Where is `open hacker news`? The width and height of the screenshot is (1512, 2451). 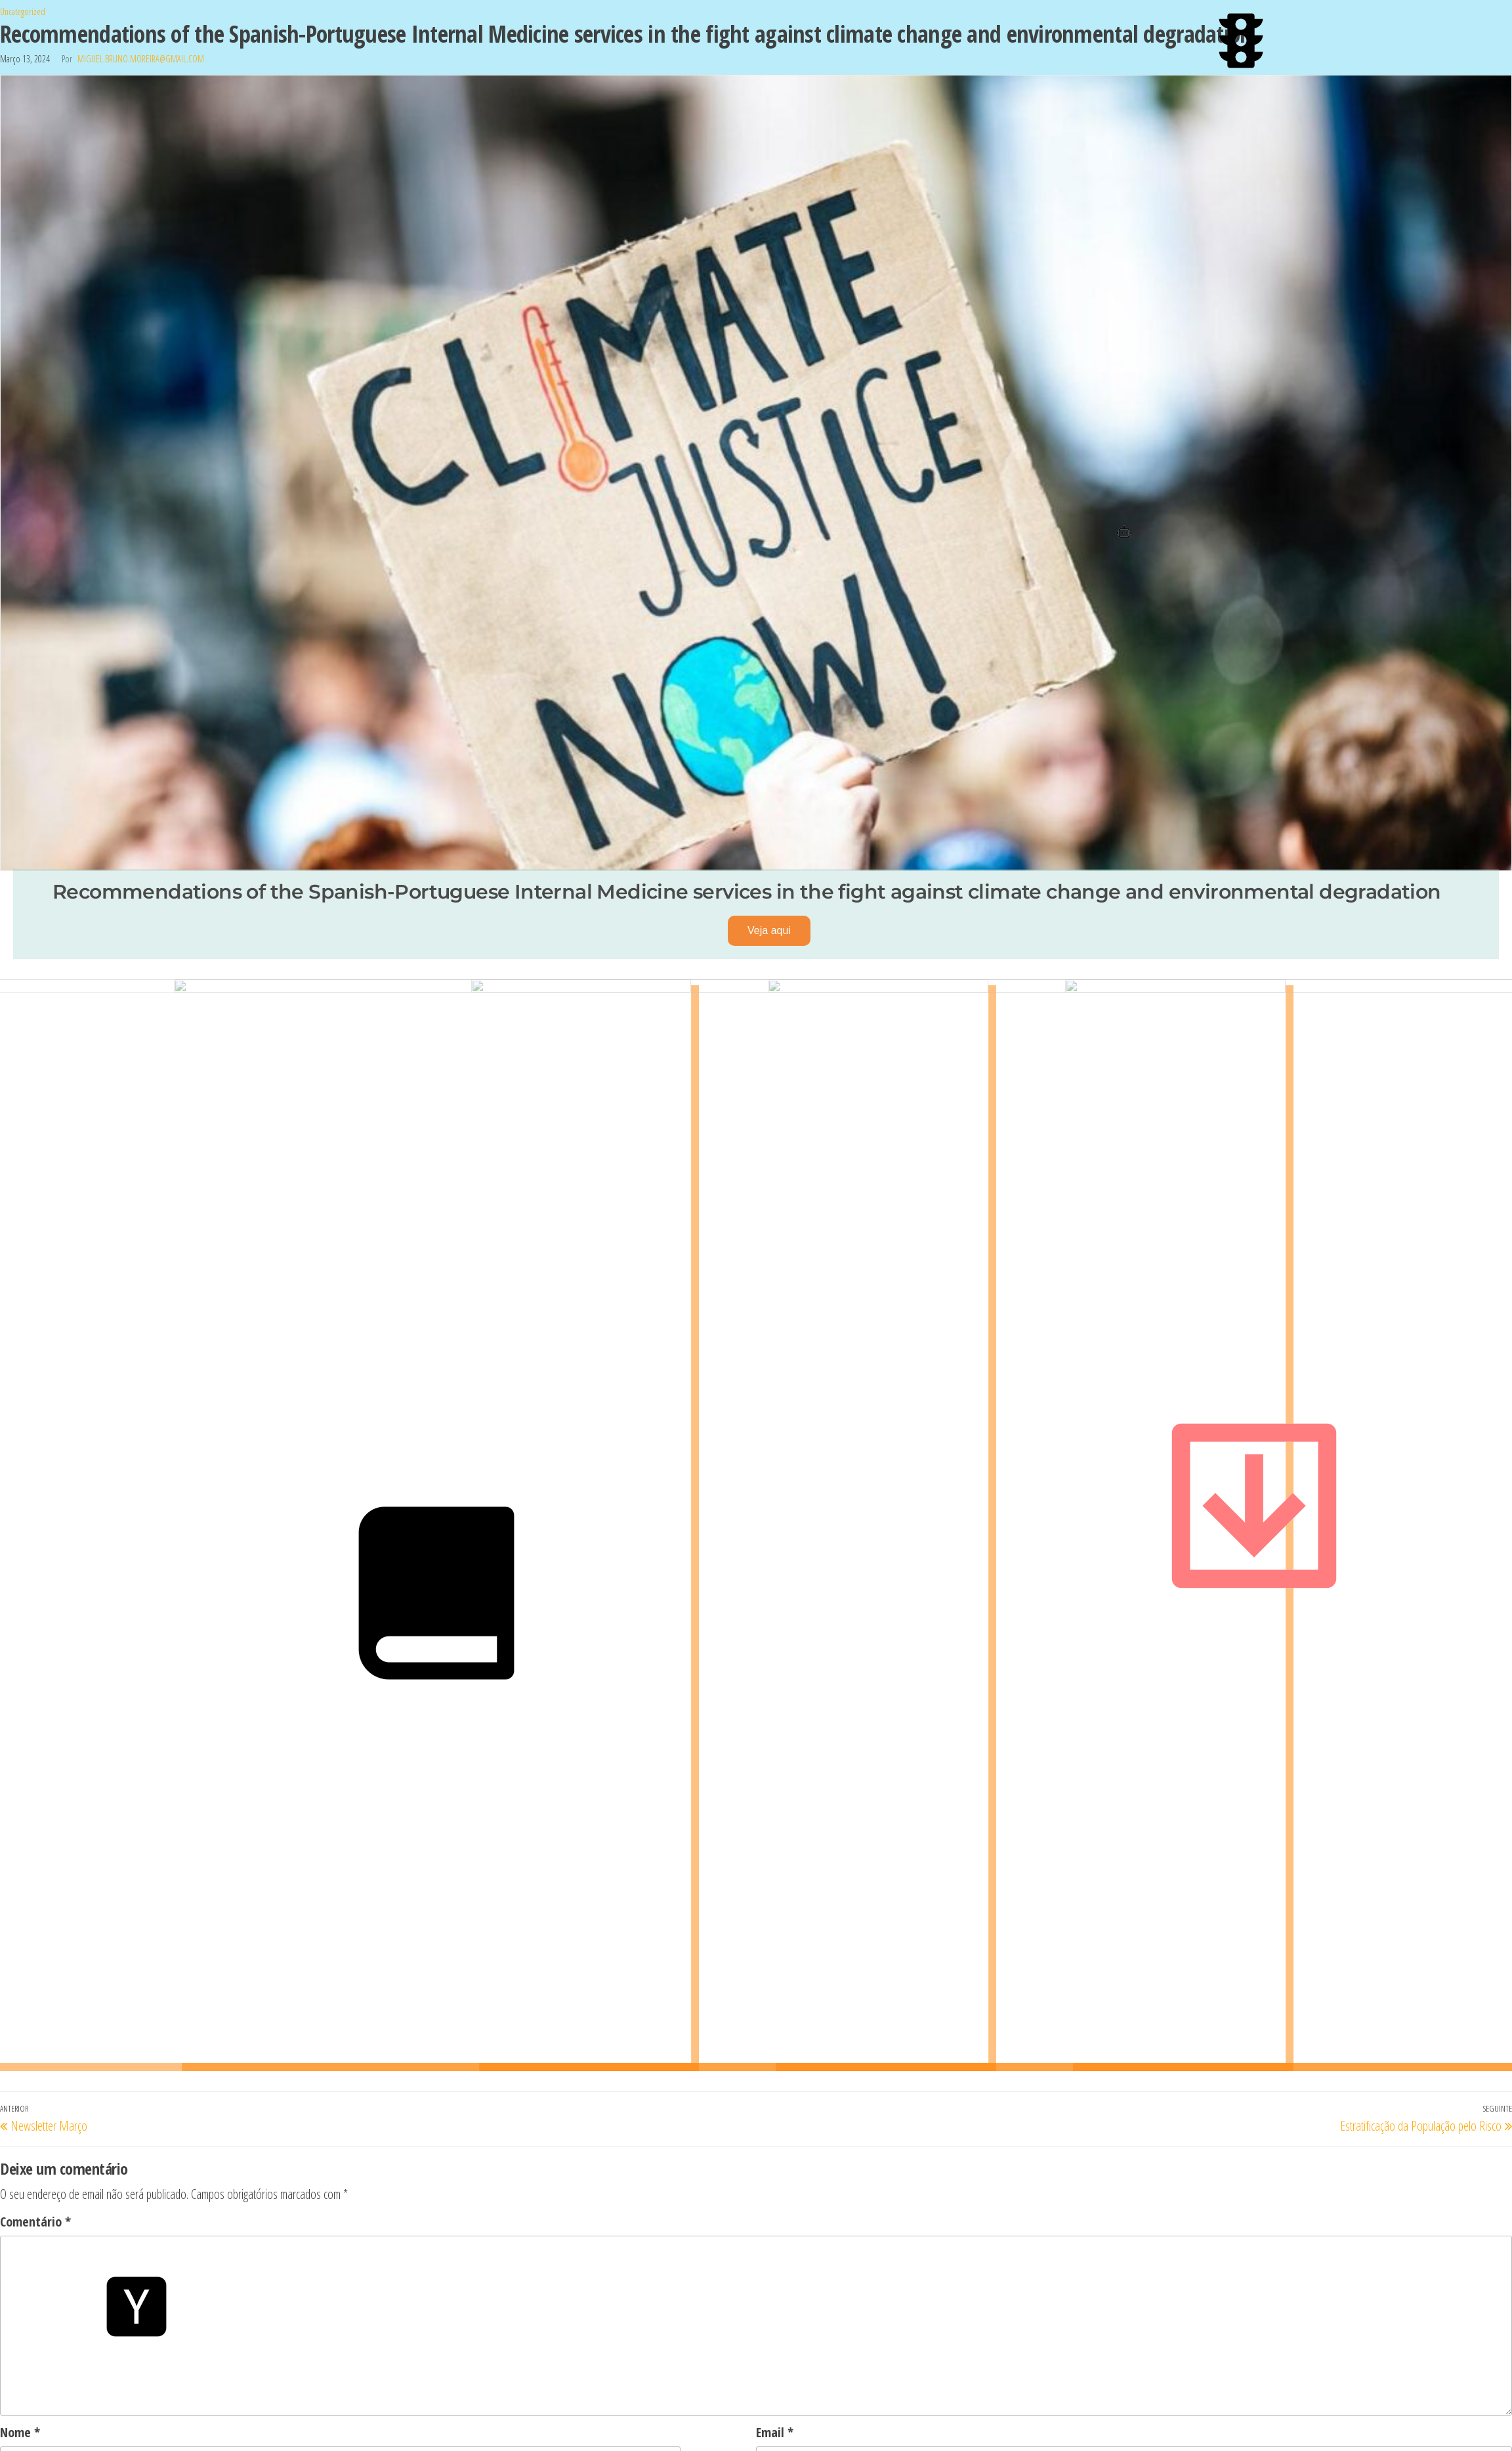
open hacker news is located at coordinates (136, 2307).